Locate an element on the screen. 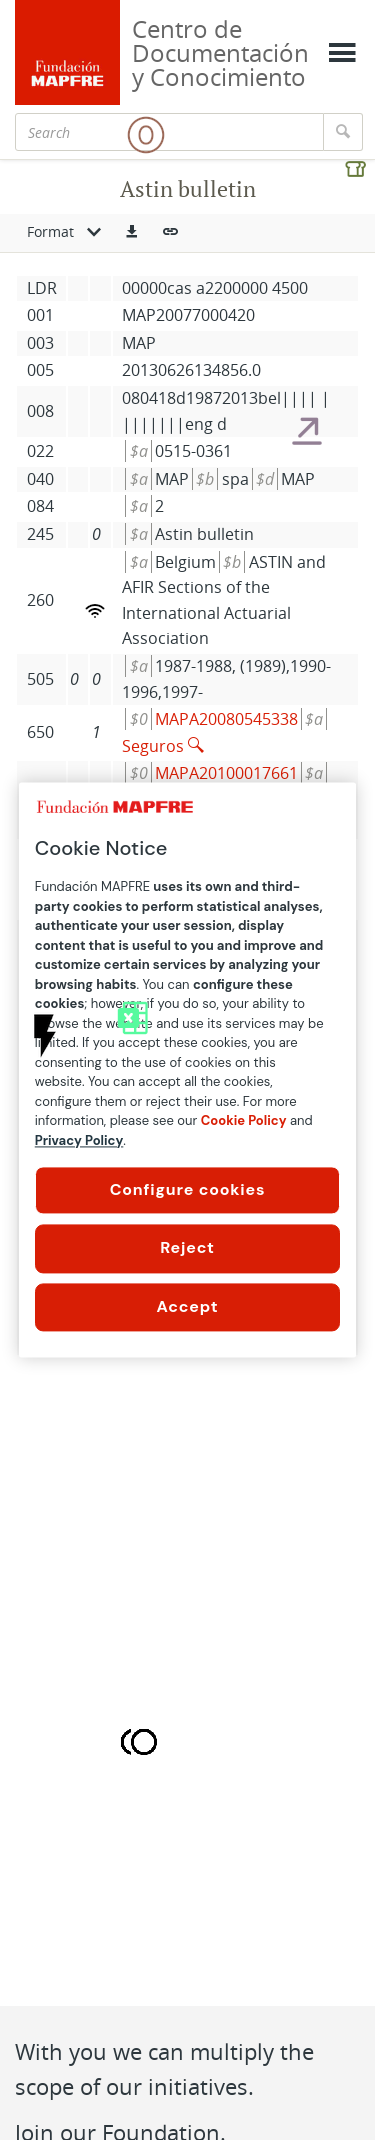 The height and width of the screenshot is (2140, 375). indicates active wifi connection is located at coordinates (95, 611).